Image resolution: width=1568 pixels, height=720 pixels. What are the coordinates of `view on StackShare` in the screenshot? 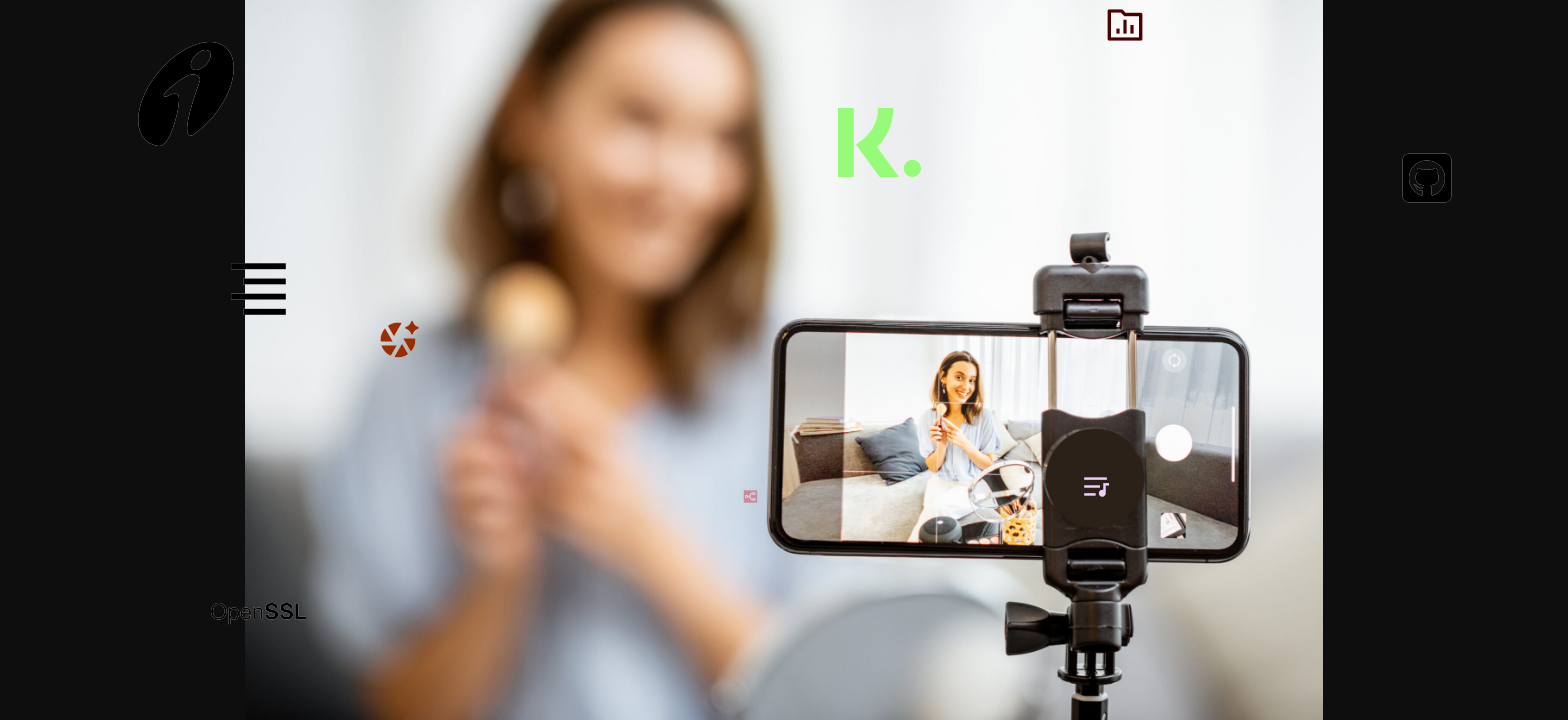 It's located at (750, 496).